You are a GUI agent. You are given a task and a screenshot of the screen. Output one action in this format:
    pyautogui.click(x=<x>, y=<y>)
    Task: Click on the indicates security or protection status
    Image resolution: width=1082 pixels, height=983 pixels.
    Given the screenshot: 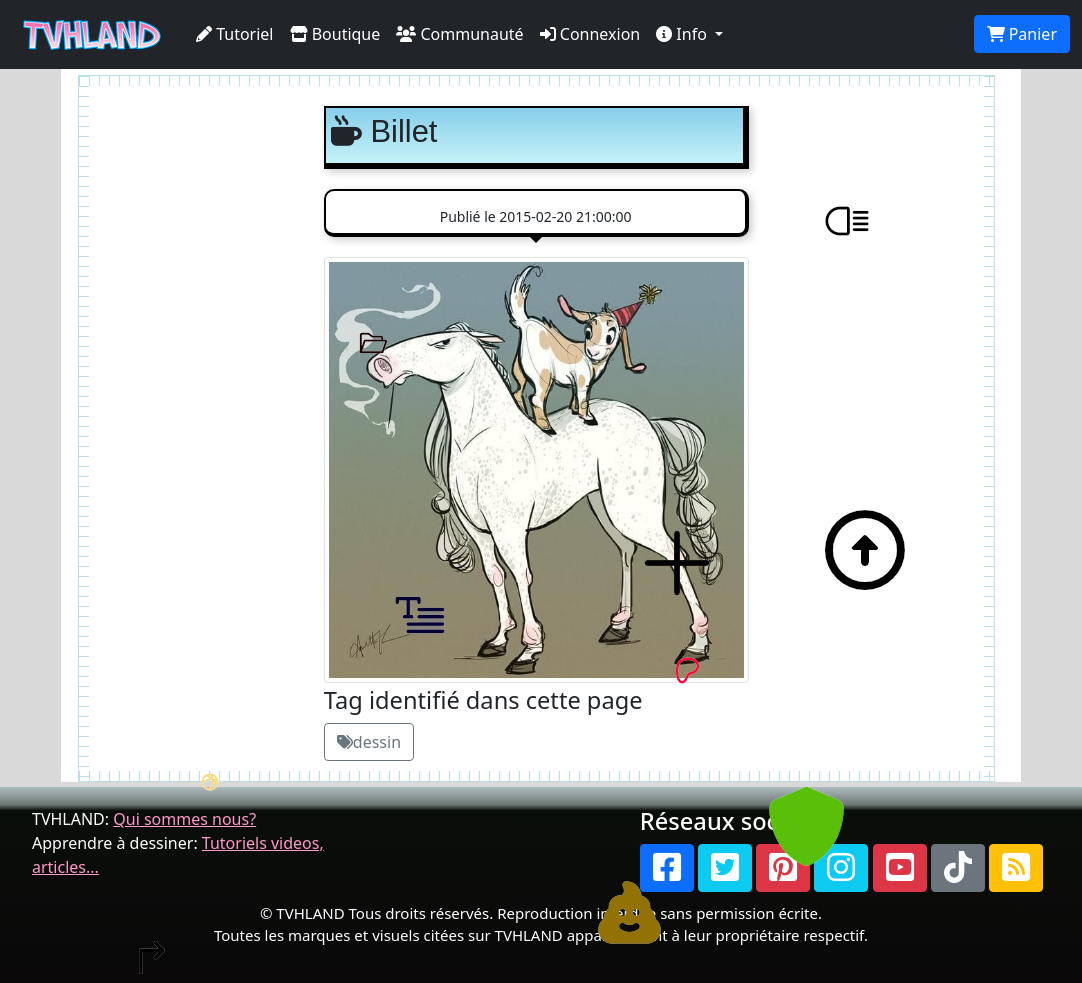 What is the action you would take?
    pyautogui.click(x=806, y=826)
    